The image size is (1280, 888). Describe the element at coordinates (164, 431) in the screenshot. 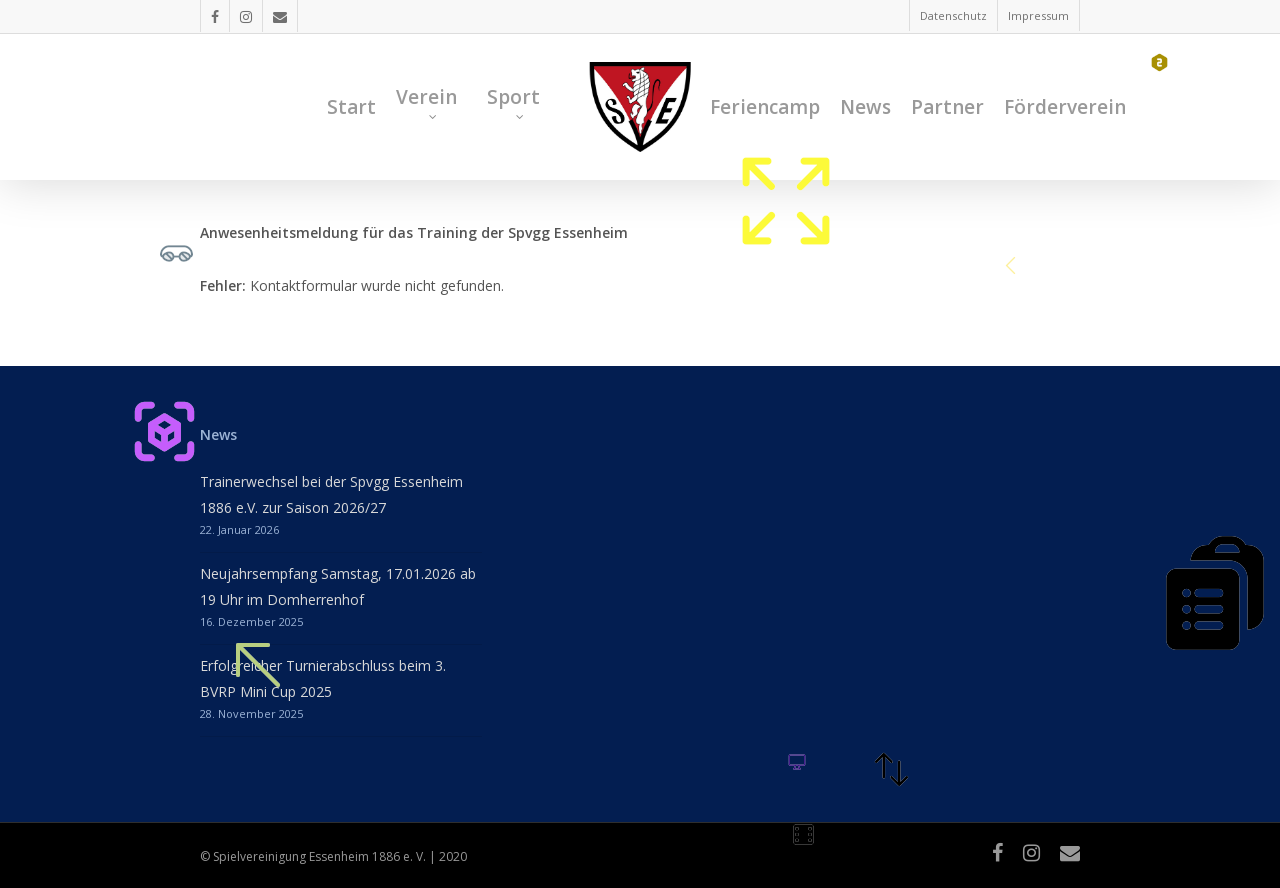

I see `open augmented reality mode` at that location.